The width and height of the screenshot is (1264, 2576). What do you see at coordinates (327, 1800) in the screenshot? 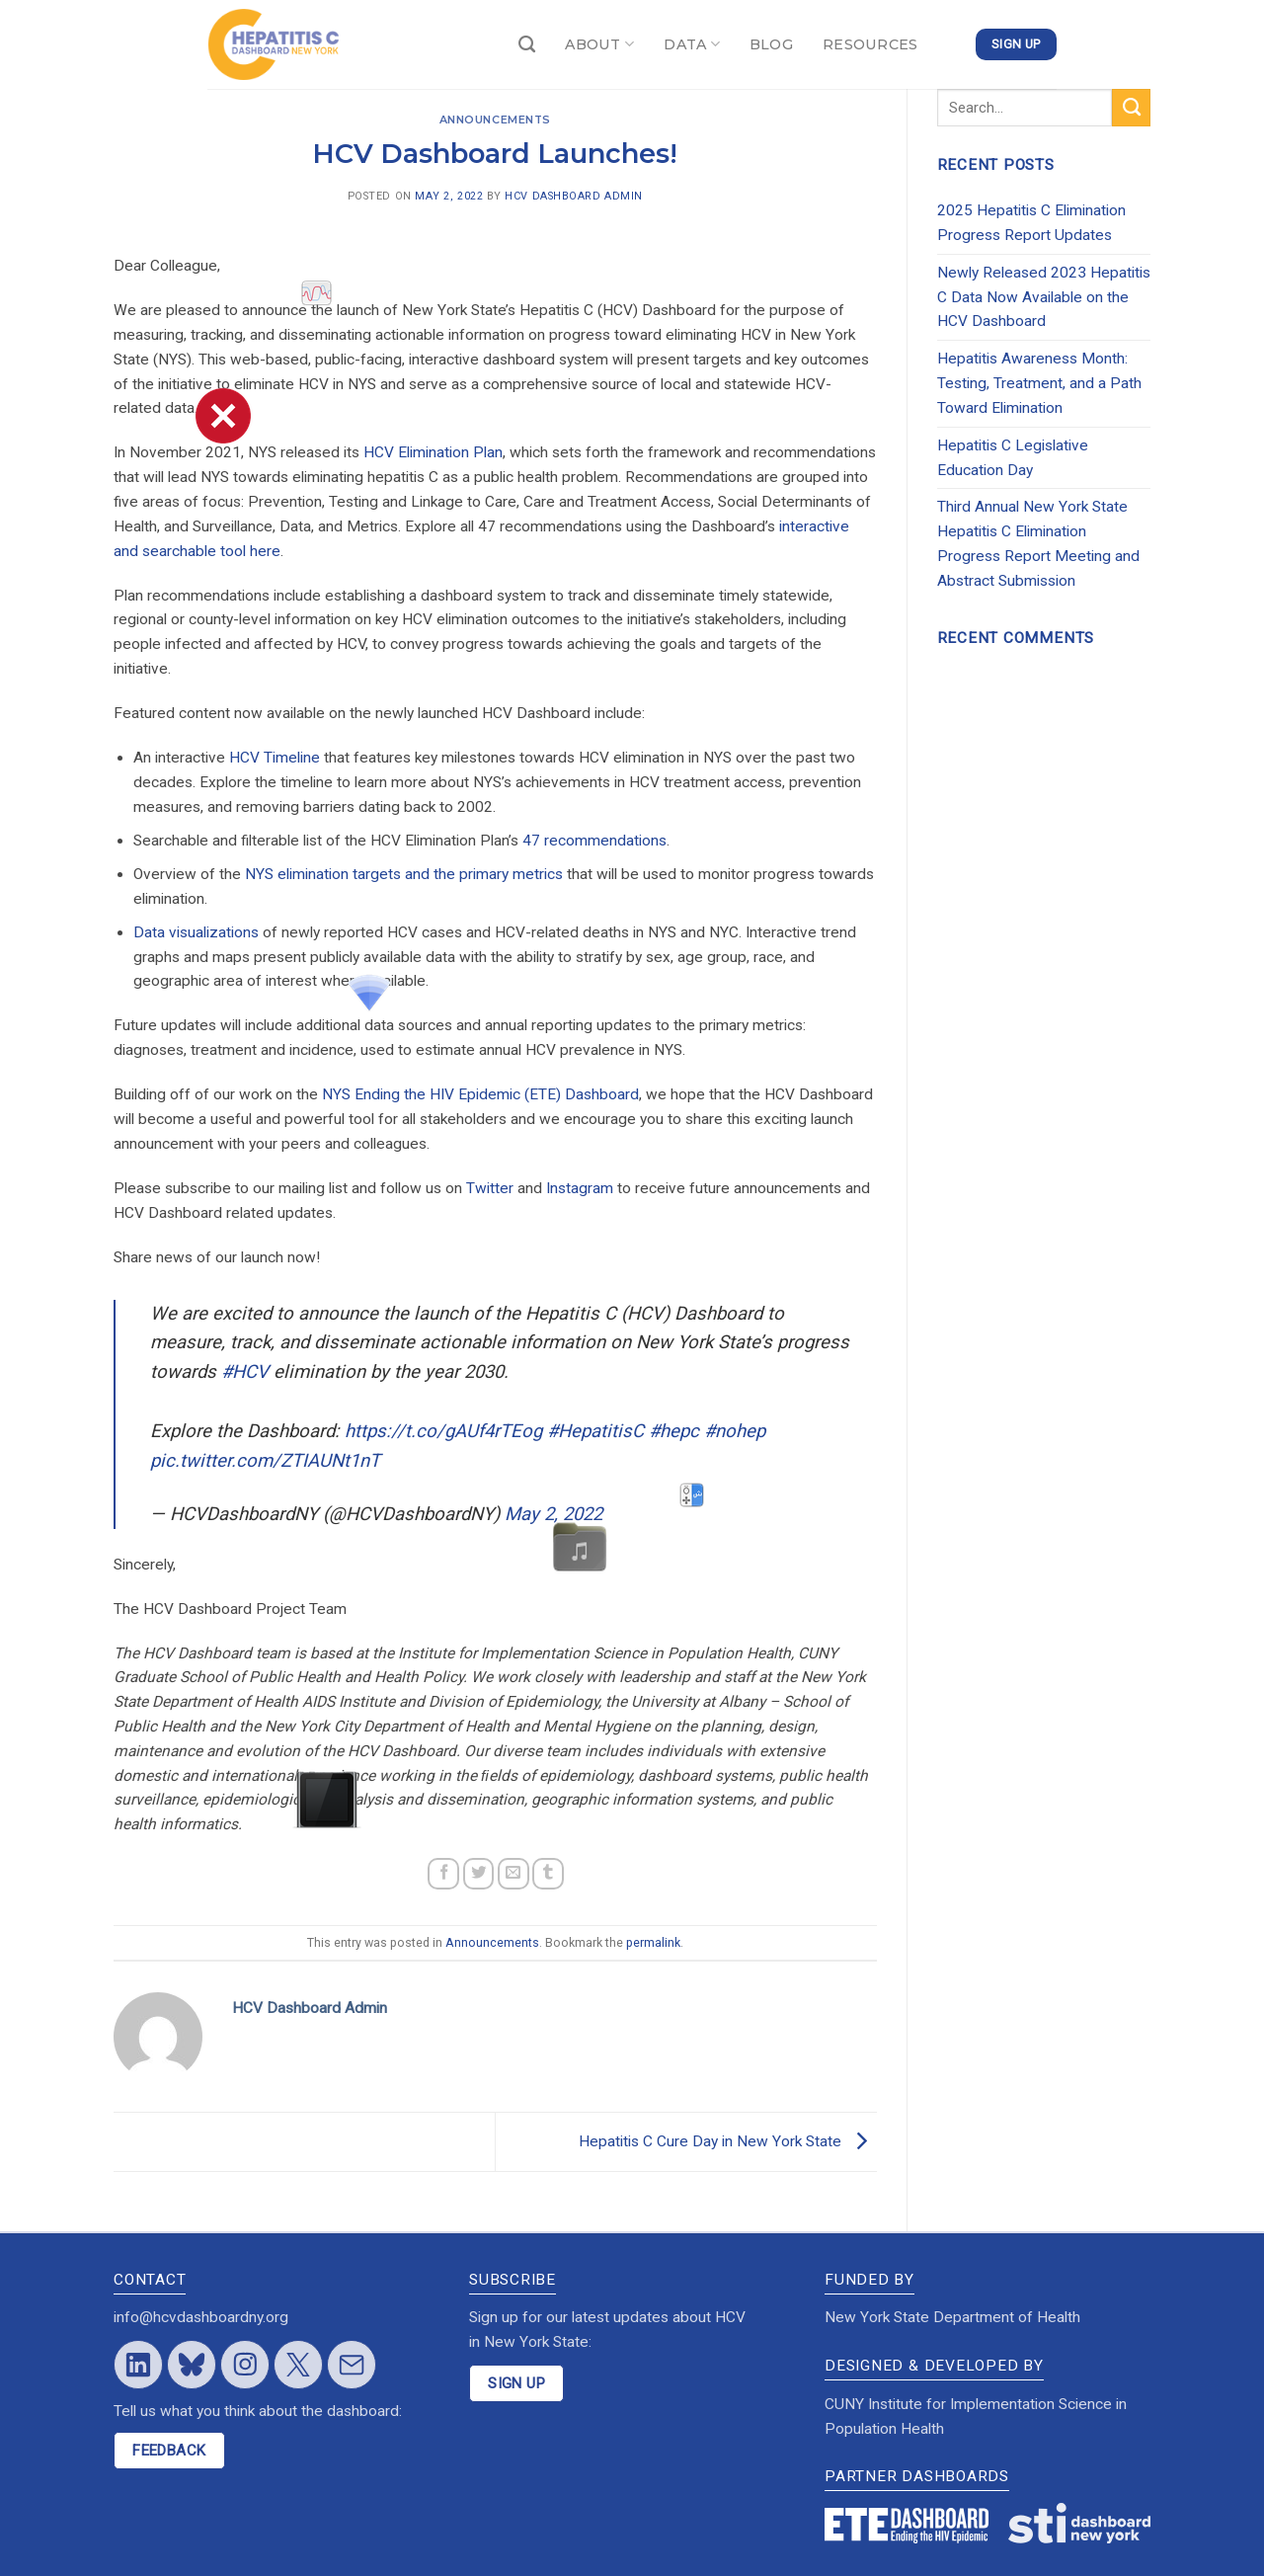
I see `iPod nano device connected` at bounding box center [327, 1800].